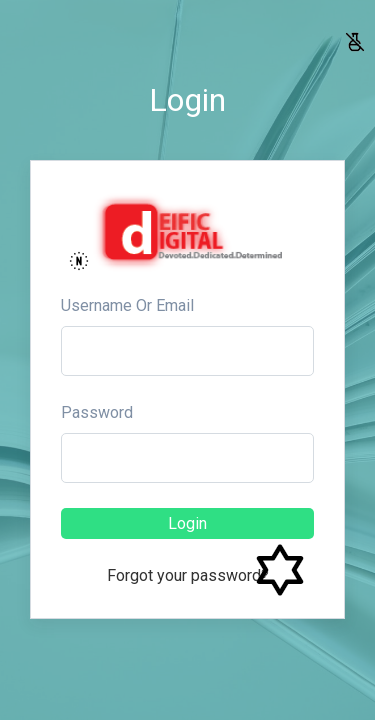  What do you see at coordinates (355, 42) in the screenshot?
I see `disable lab or experimental features` at bounding box center [355, 42].